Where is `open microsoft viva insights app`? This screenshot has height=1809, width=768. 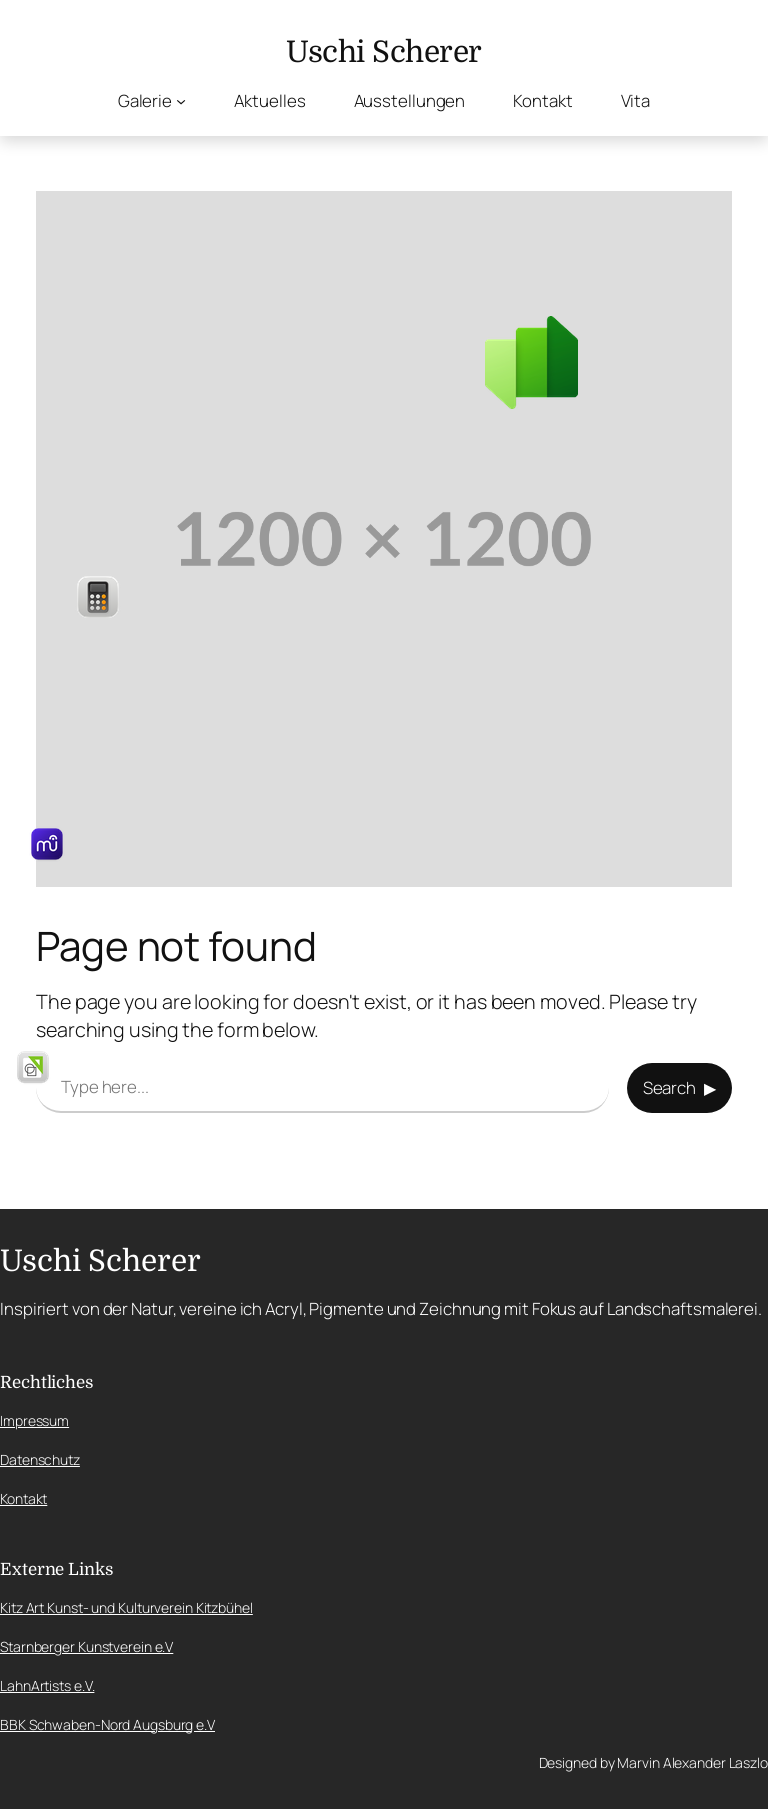
open microsoft viva insights app is located at coordinates (531, 362).